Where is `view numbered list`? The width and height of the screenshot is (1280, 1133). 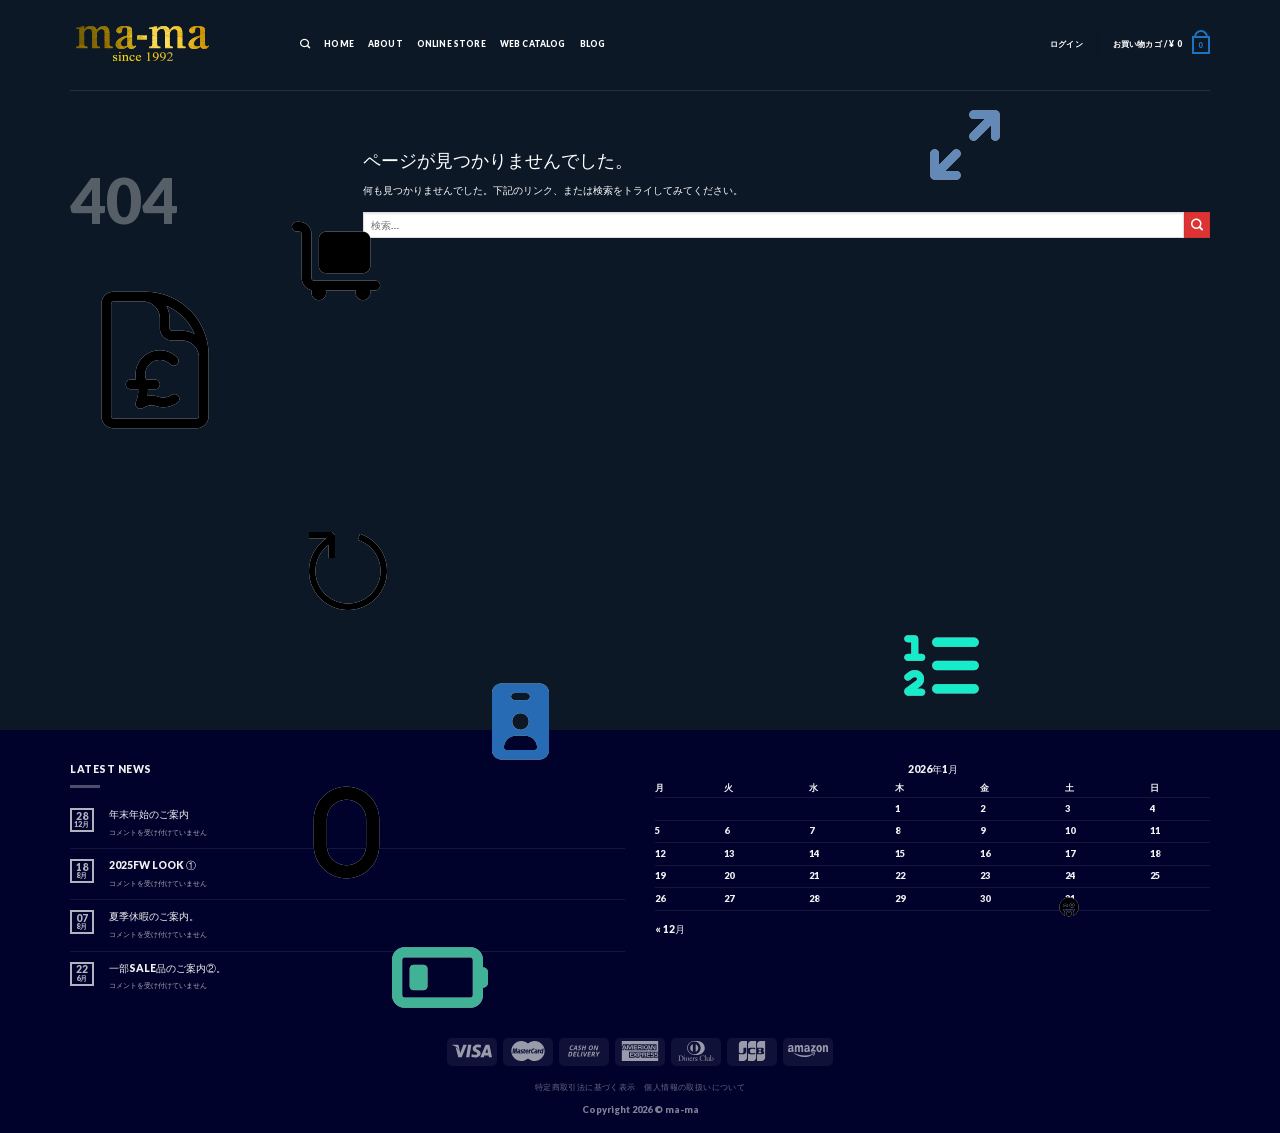
view numbered list is located at coordinates (941, 665).